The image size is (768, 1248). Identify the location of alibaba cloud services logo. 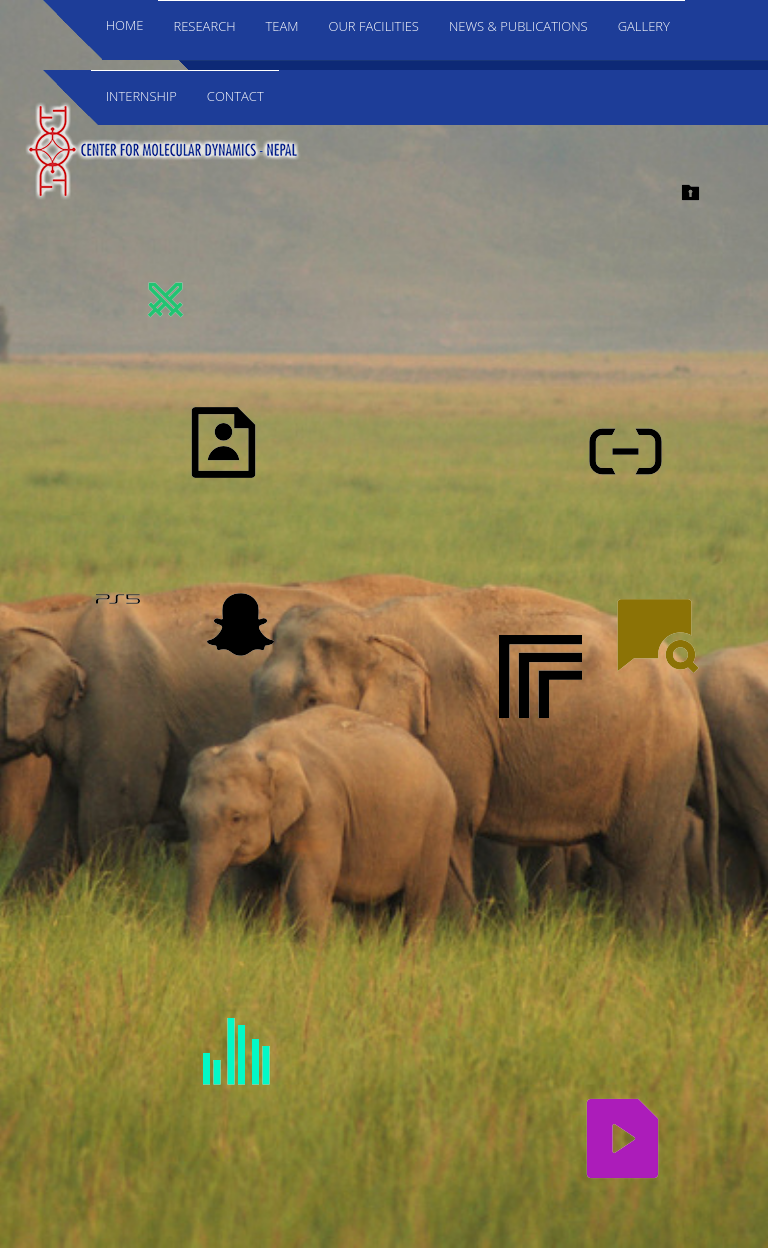
(625, 451).